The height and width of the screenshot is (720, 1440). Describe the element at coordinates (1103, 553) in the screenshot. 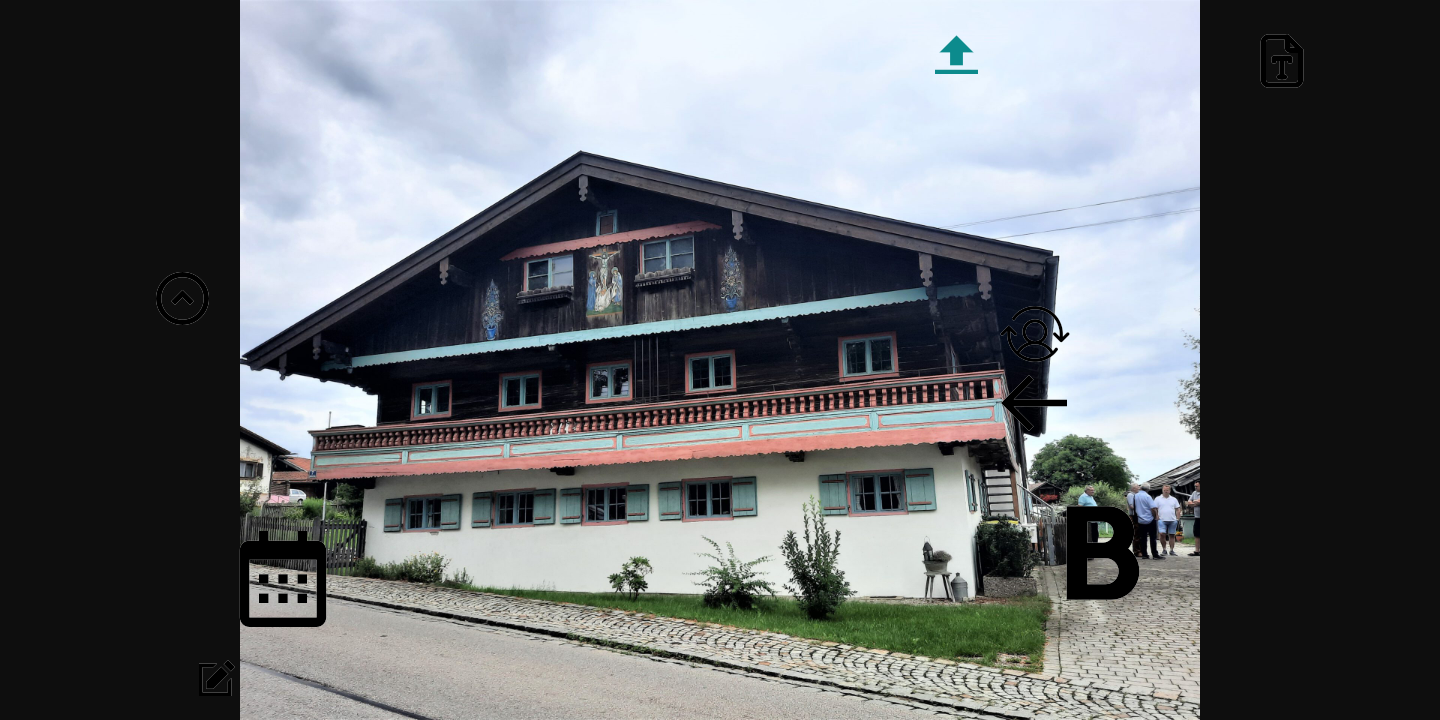

I see `apply bold formatting to selected text` at that location.